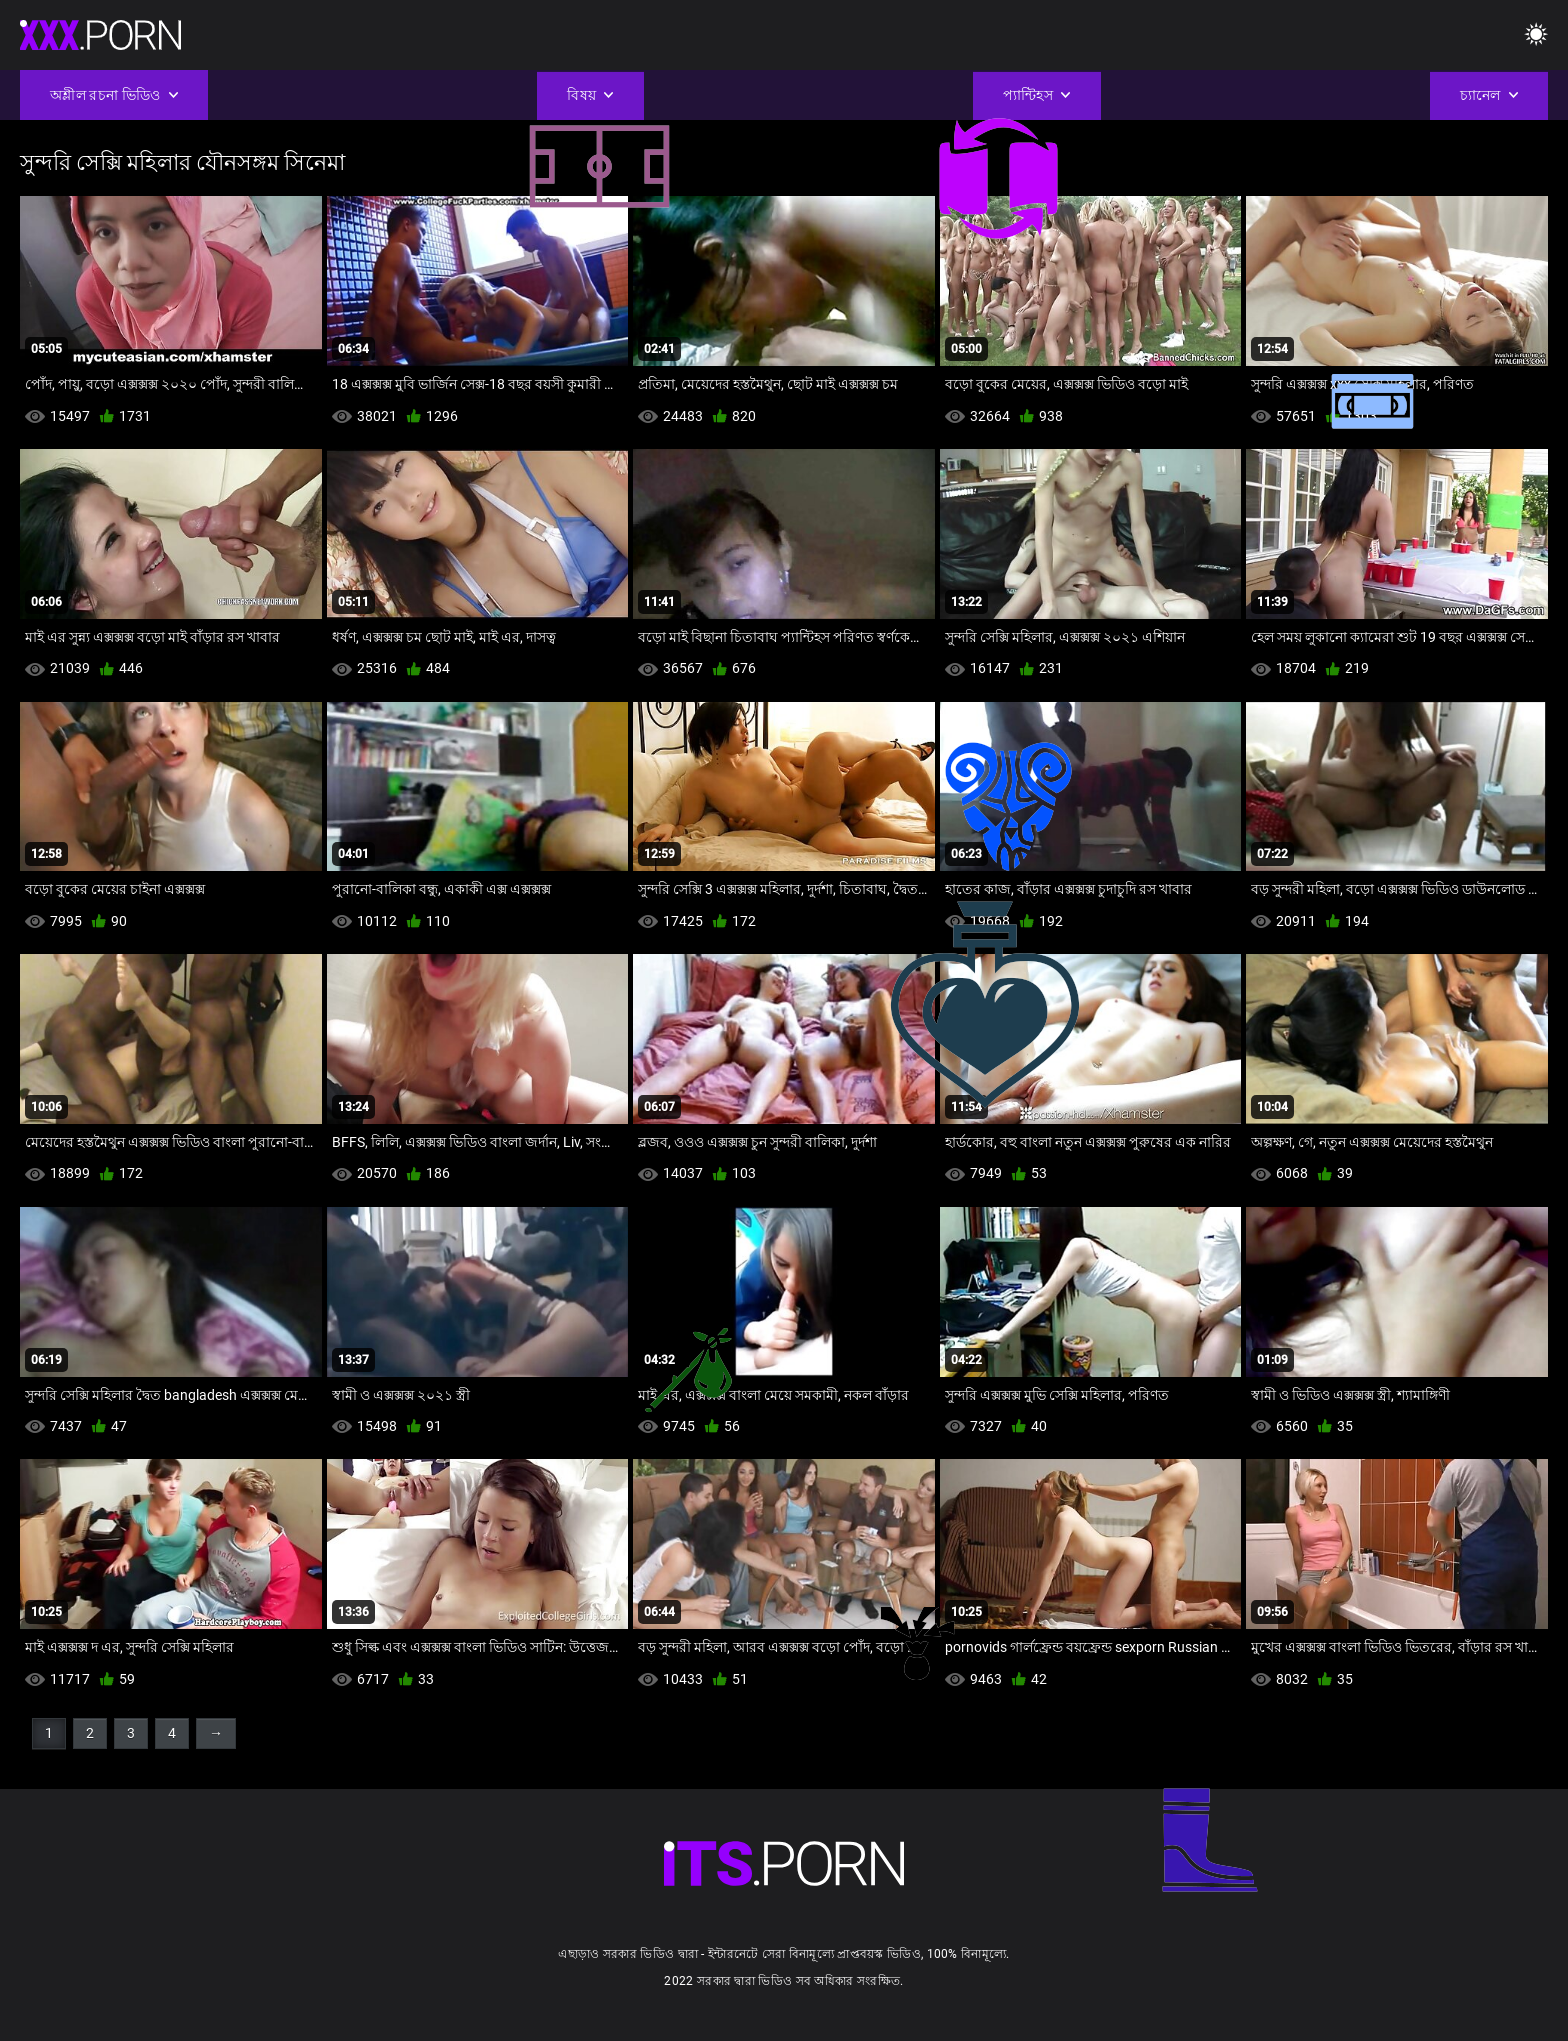  What do you see at coordinates (1210, 1840) in the screenshot?
I see `rain or waterproof gear category` at bounding box center [1210, 1840].